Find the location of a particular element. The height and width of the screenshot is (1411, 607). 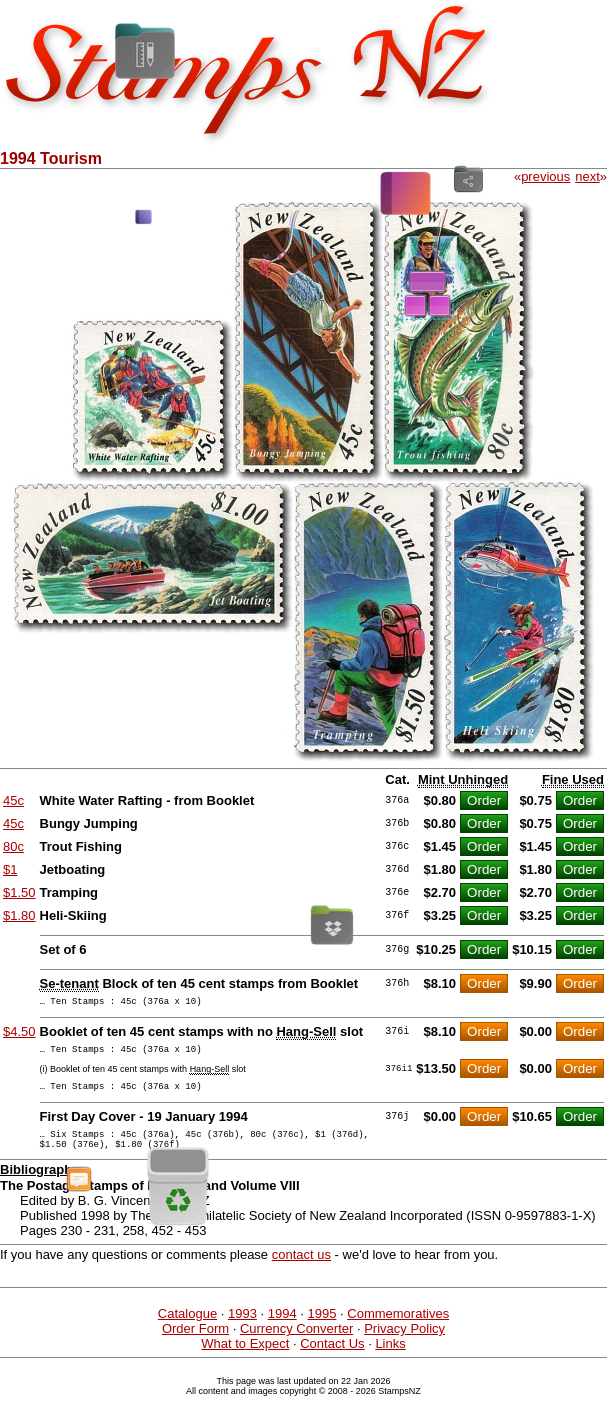

open your public shared folder is located at coordinates (468, 178).